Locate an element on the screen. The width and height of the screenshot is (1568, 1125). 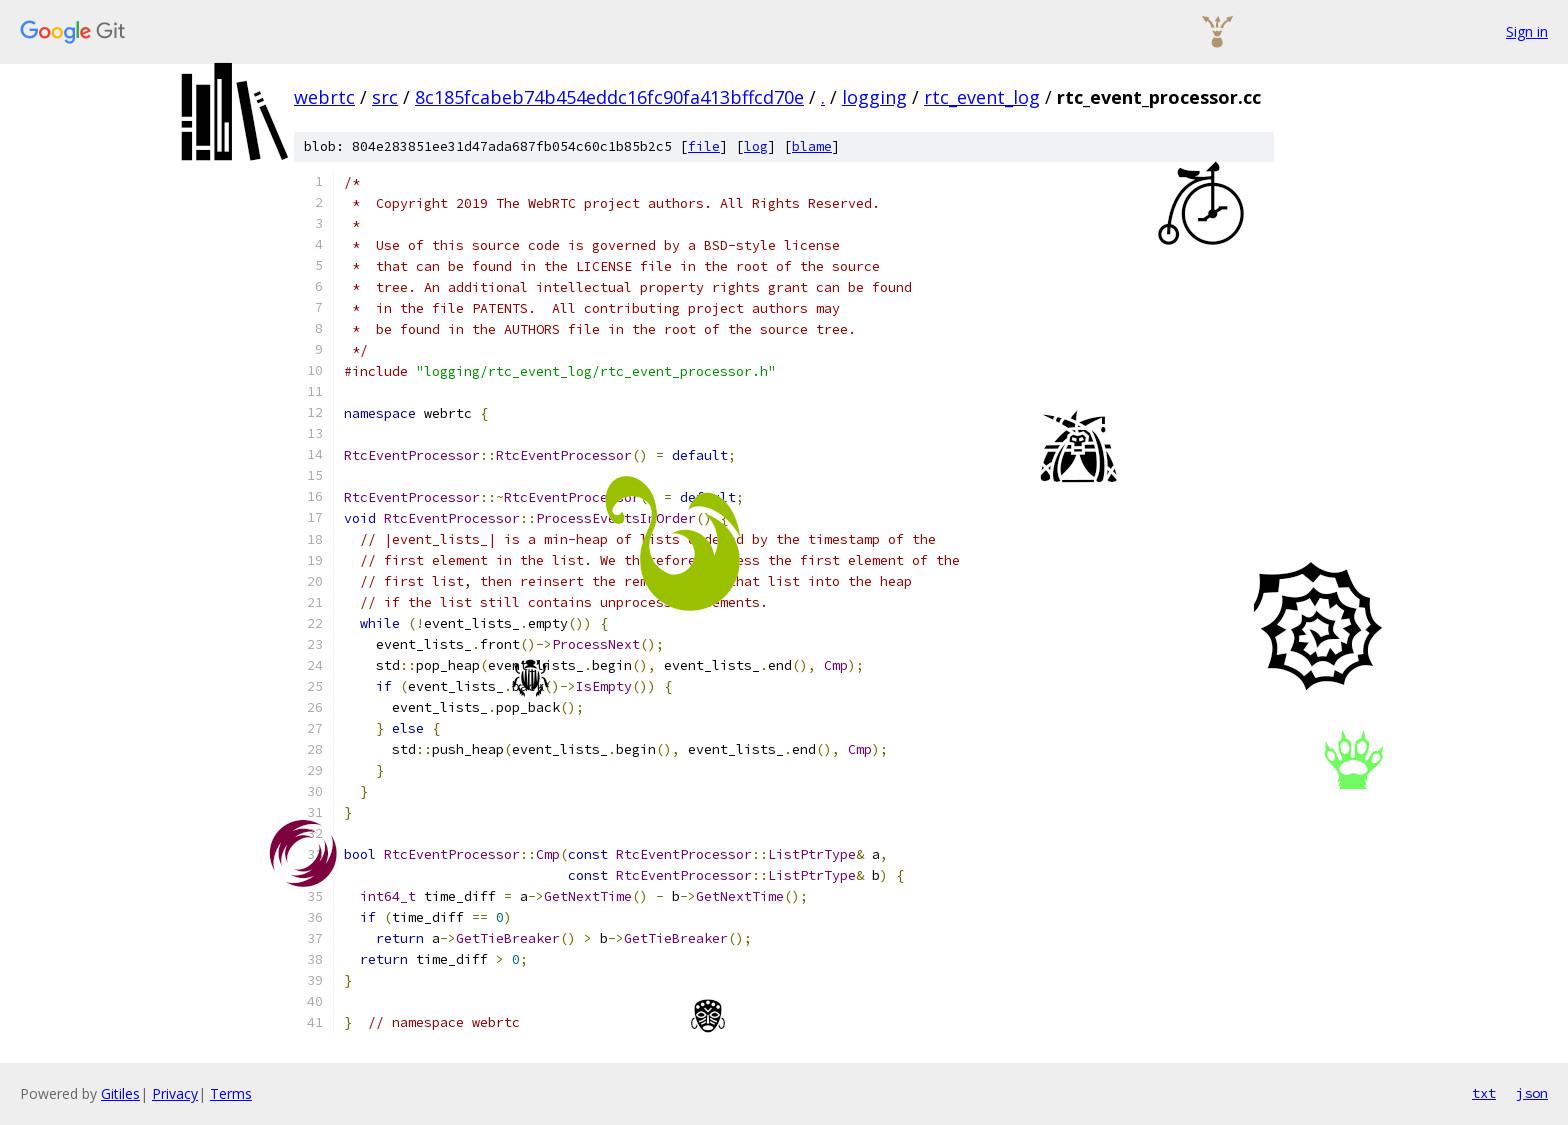
access pet-related features or settings is located at coordinates (1354, 759).